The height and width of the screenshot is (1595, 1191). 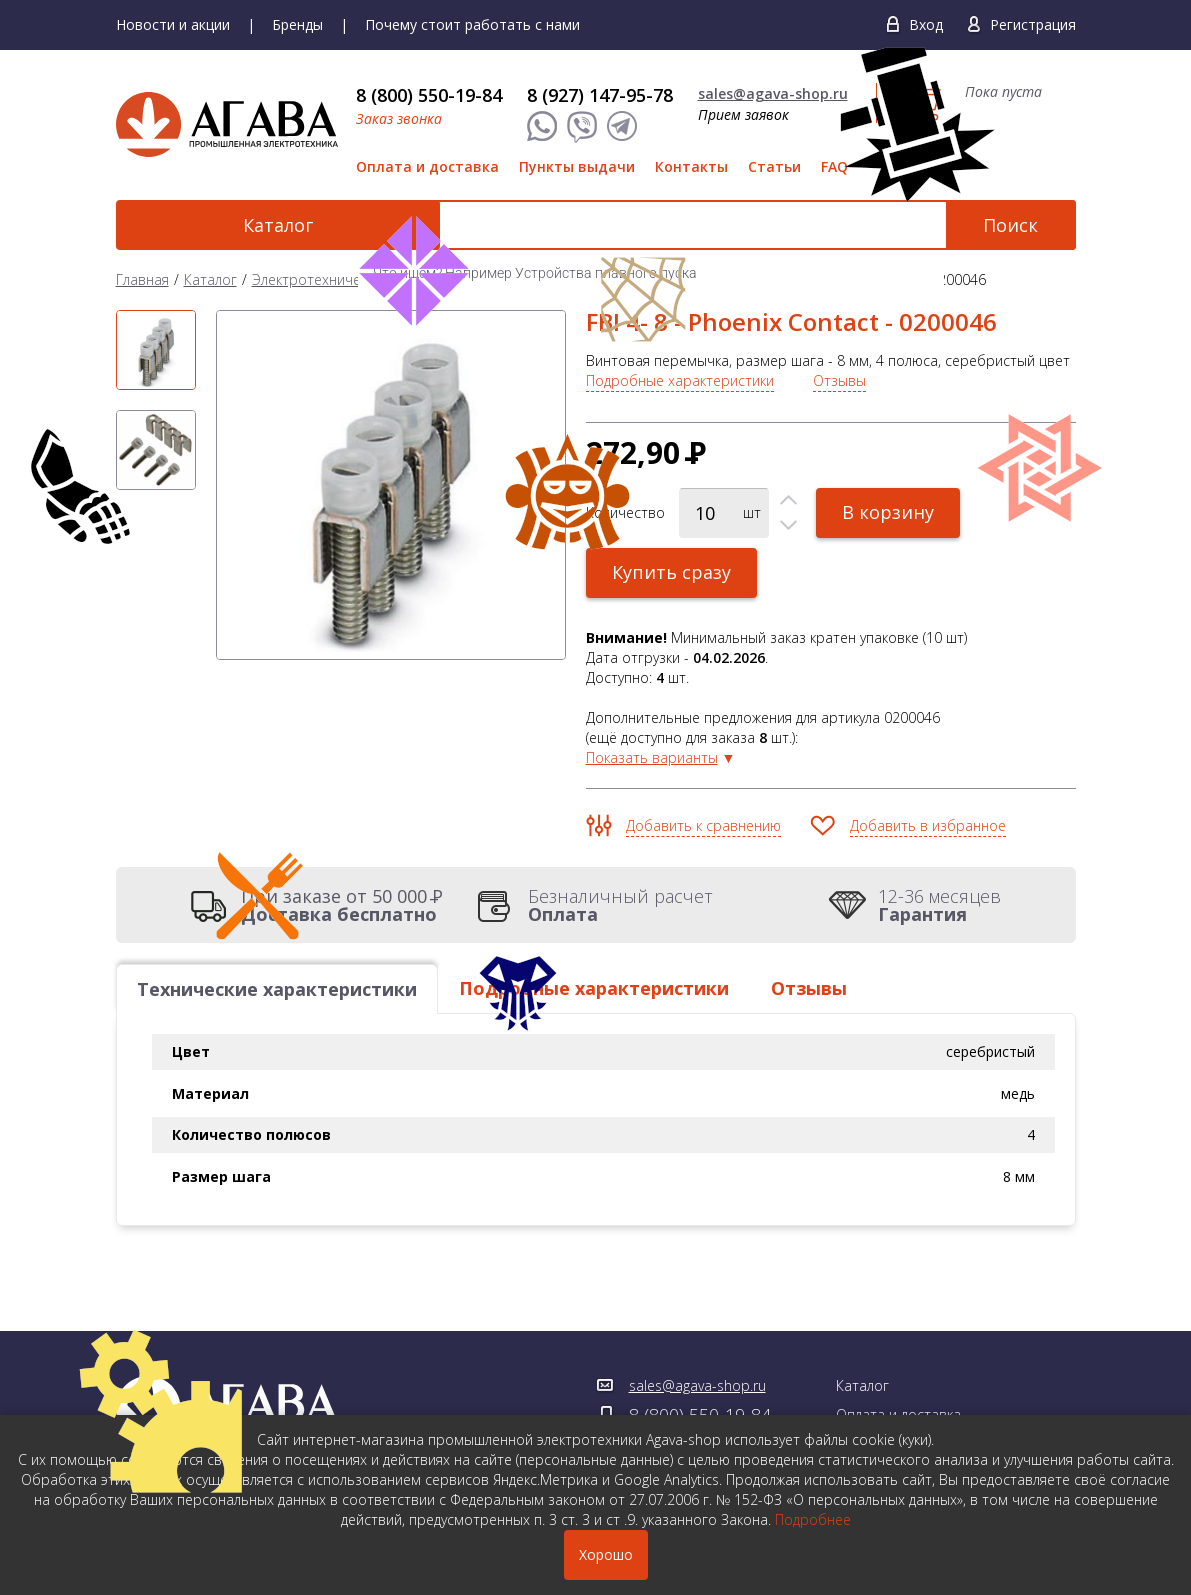 What do you see at coordinates (918, 125) in the screenshot?
I see `indicates a legal or court-related feature` at bounding box center [918, 125].